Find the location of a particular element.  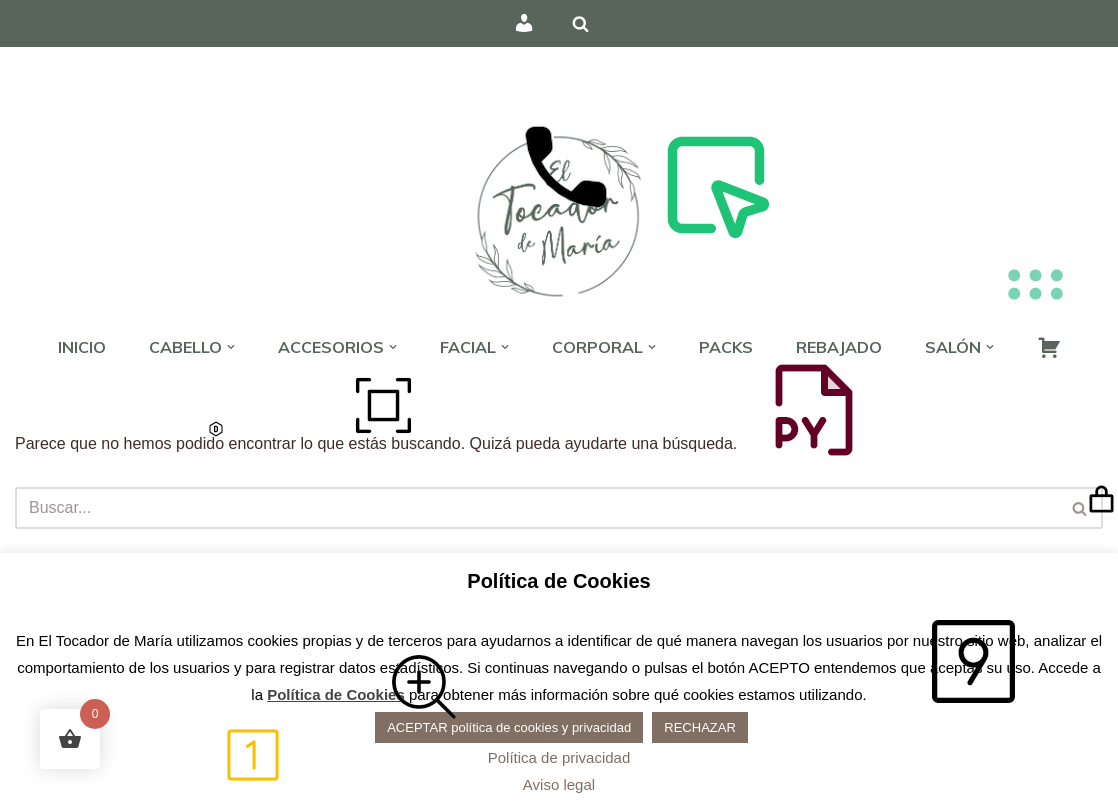

scan a QR code or barcode is located at coordinates (383, 405).